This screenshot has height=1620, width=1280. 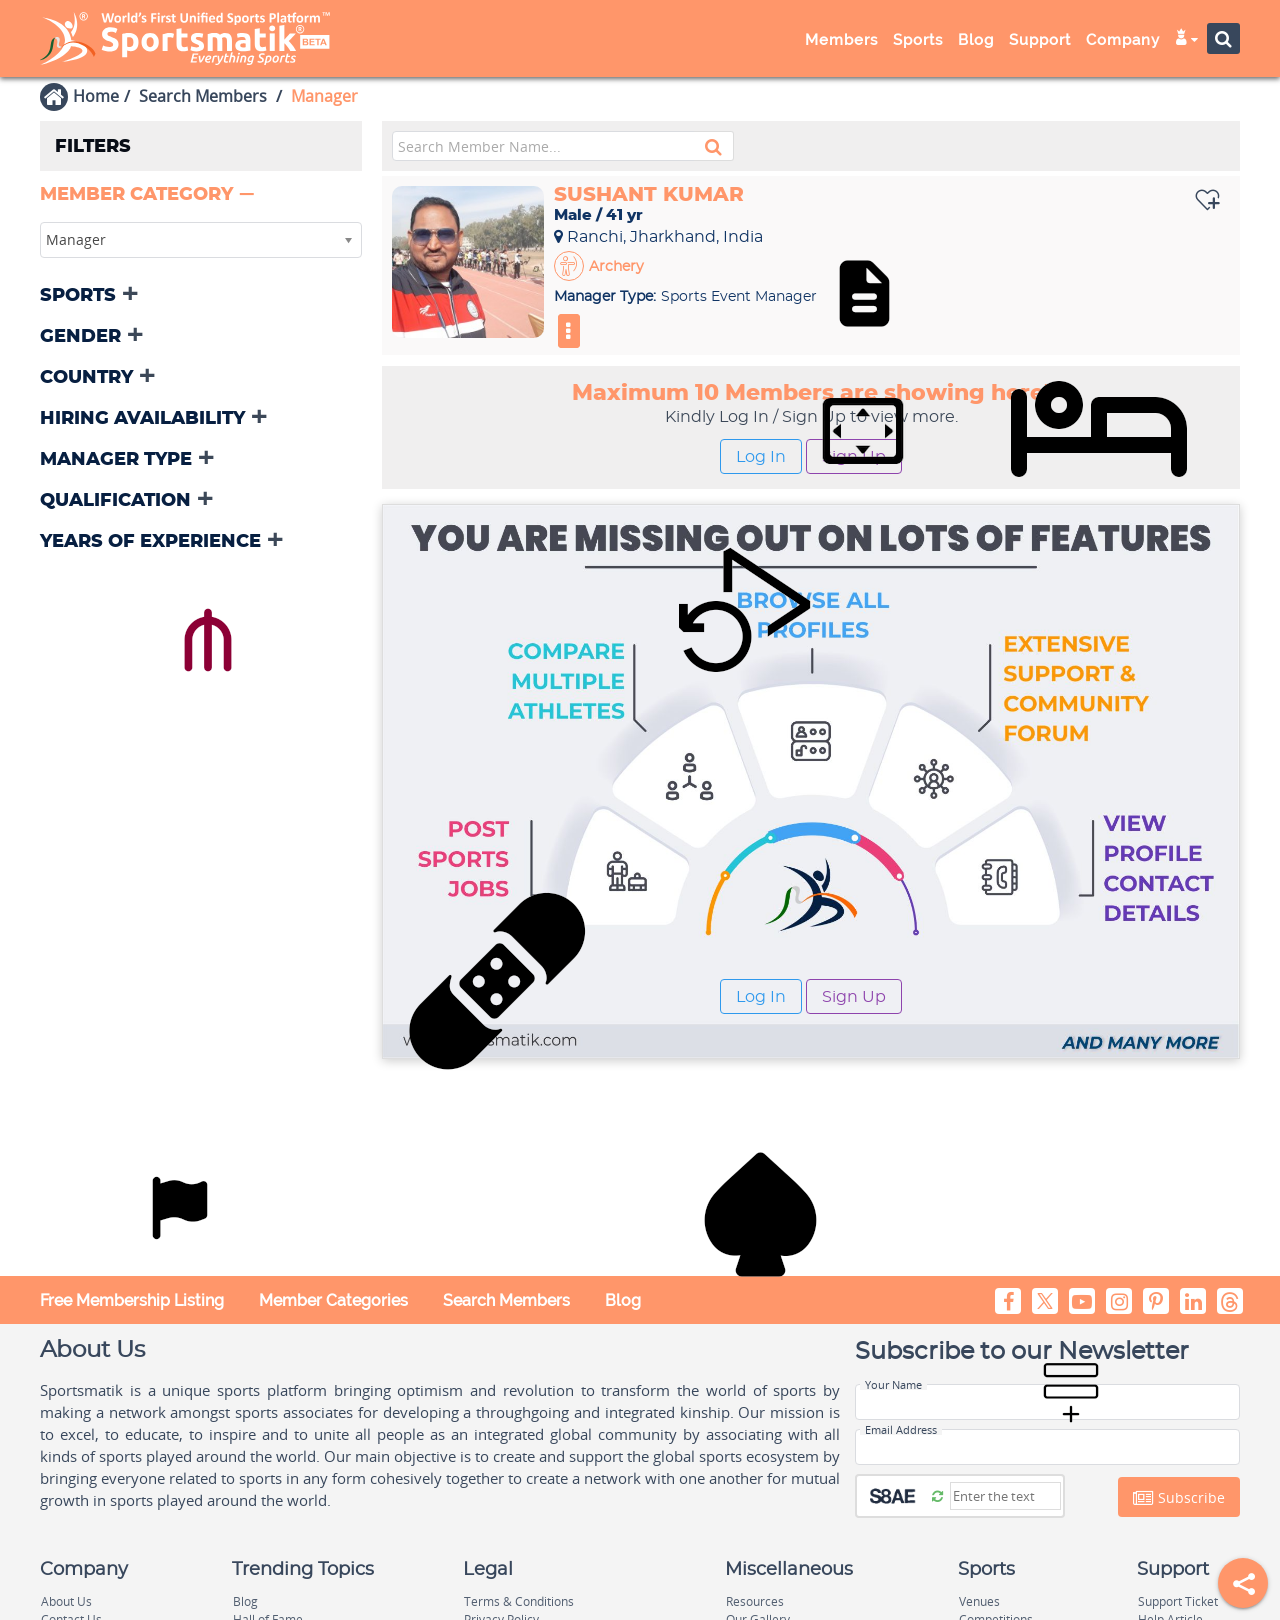 What do you see at coordinates (1071, 1388) in the screenshot?
I see `add a new row at the bottom` at bounding box center [1071, 1388].